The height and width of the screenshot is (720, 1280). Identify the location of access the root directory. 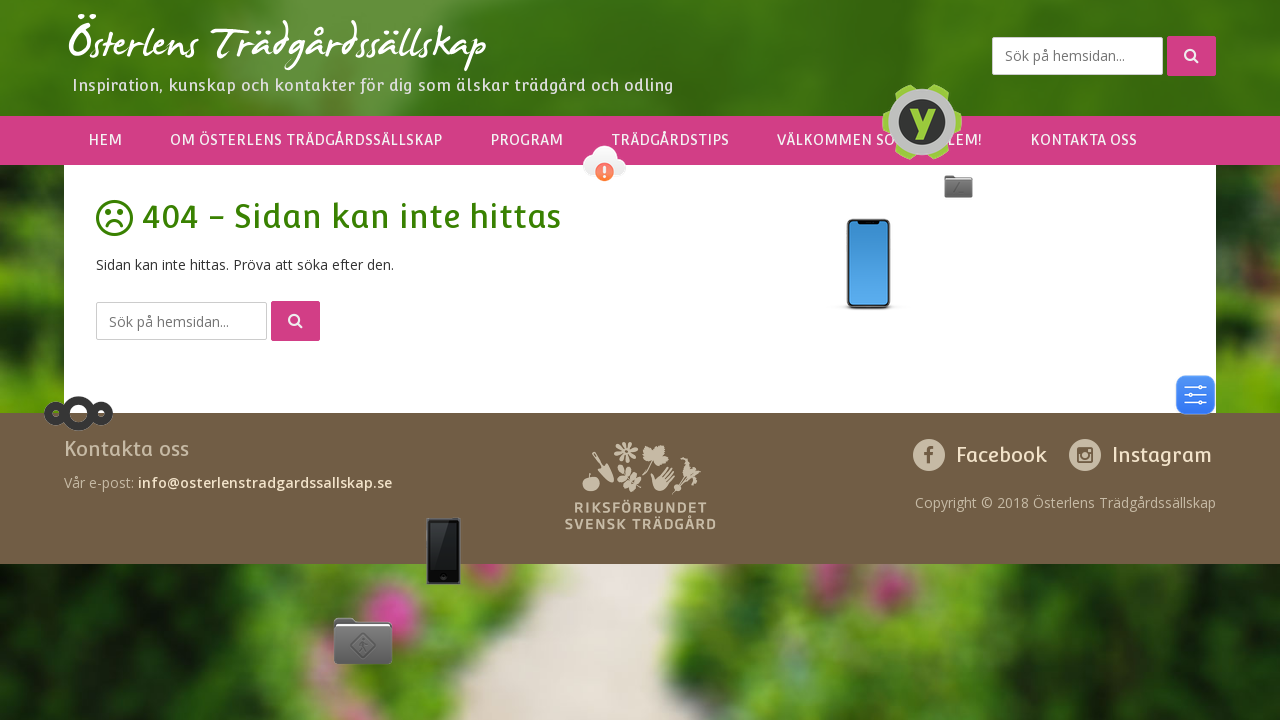
(958, 186).